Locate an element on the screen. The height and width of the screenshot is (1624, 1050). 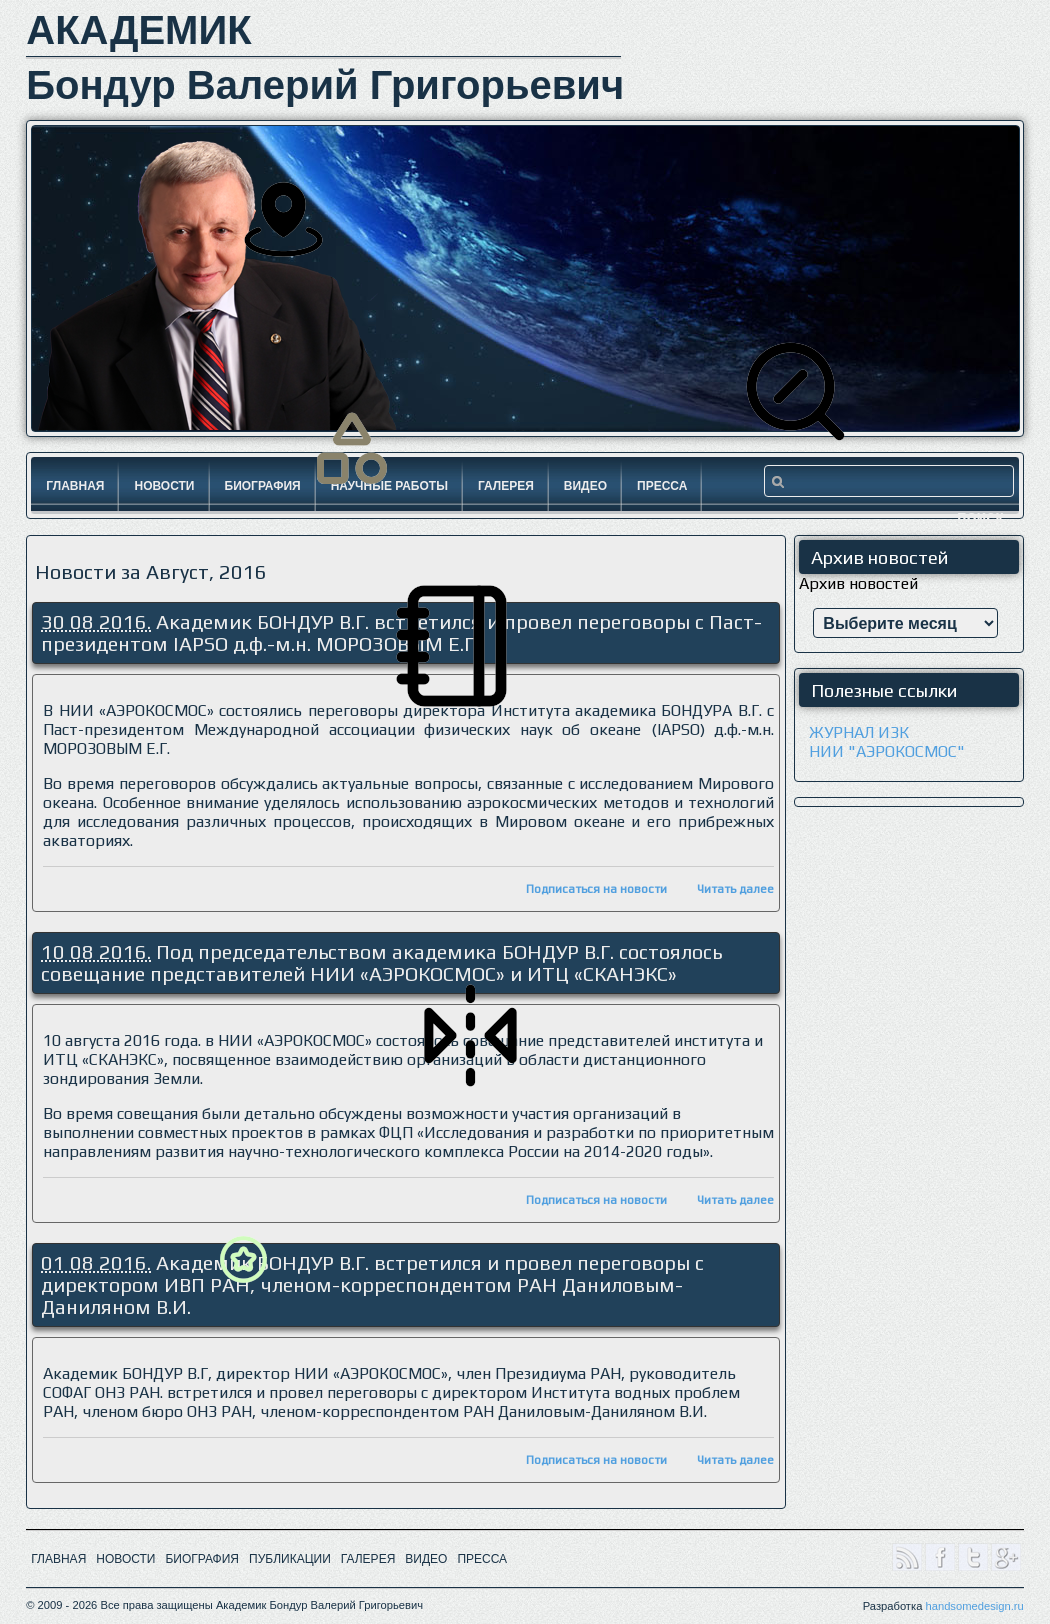
view location area or zone on map is located at coordinates (283, 220).